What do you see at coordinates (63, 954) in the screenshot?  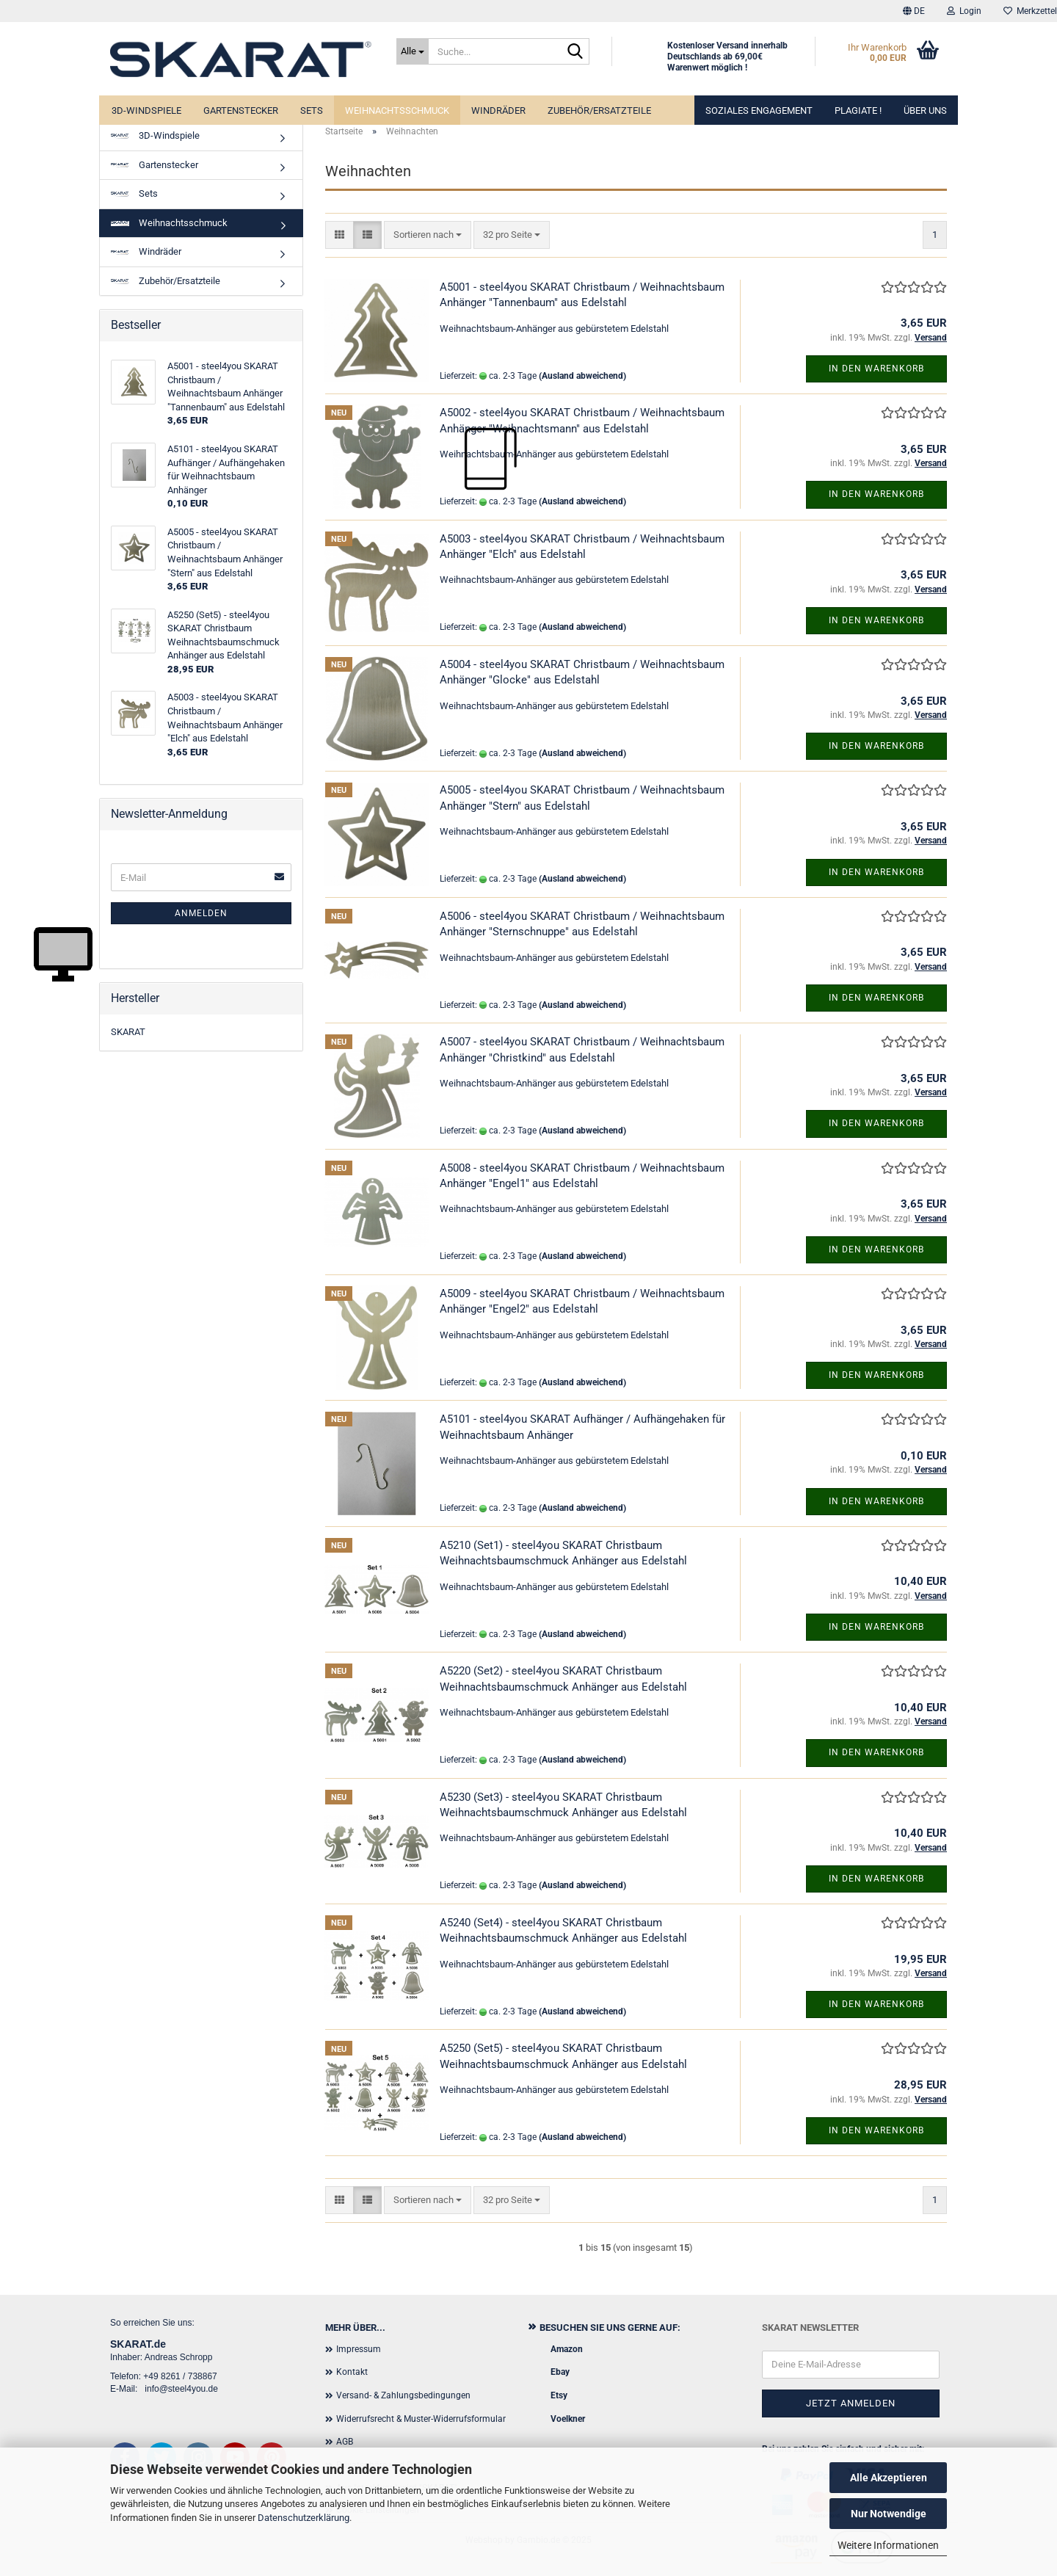 I see `switch to desktop view` at bounding box center [63, 954].